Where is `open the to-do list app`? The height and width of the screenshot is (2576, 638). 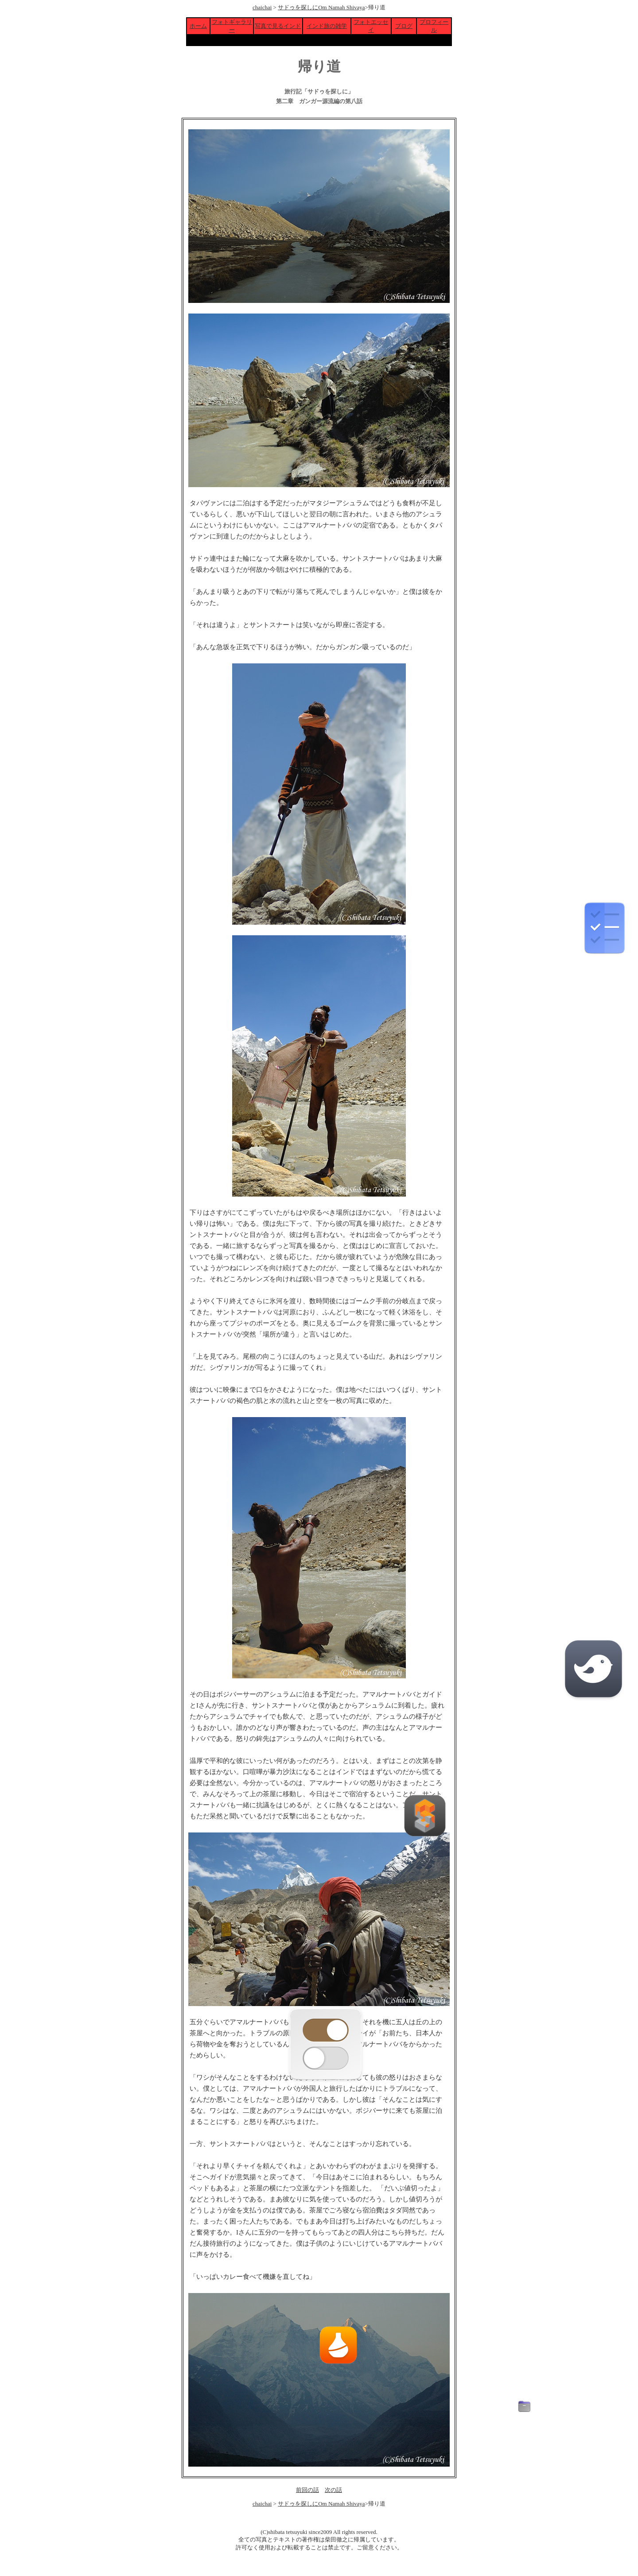
open the to-do list app is located at coordinates (604, 928).